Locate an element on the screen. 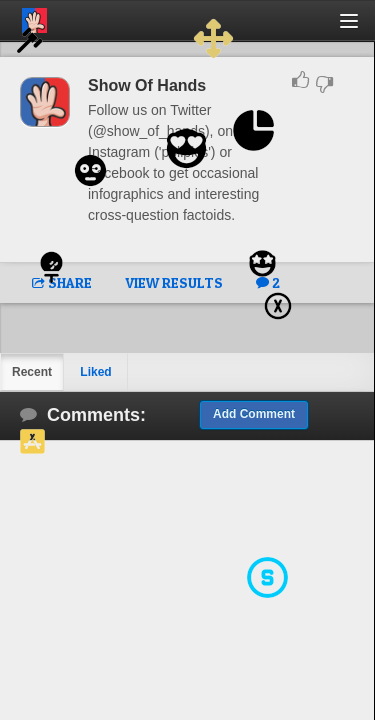  view analytics or statistics is located at coordinates (253, 130).